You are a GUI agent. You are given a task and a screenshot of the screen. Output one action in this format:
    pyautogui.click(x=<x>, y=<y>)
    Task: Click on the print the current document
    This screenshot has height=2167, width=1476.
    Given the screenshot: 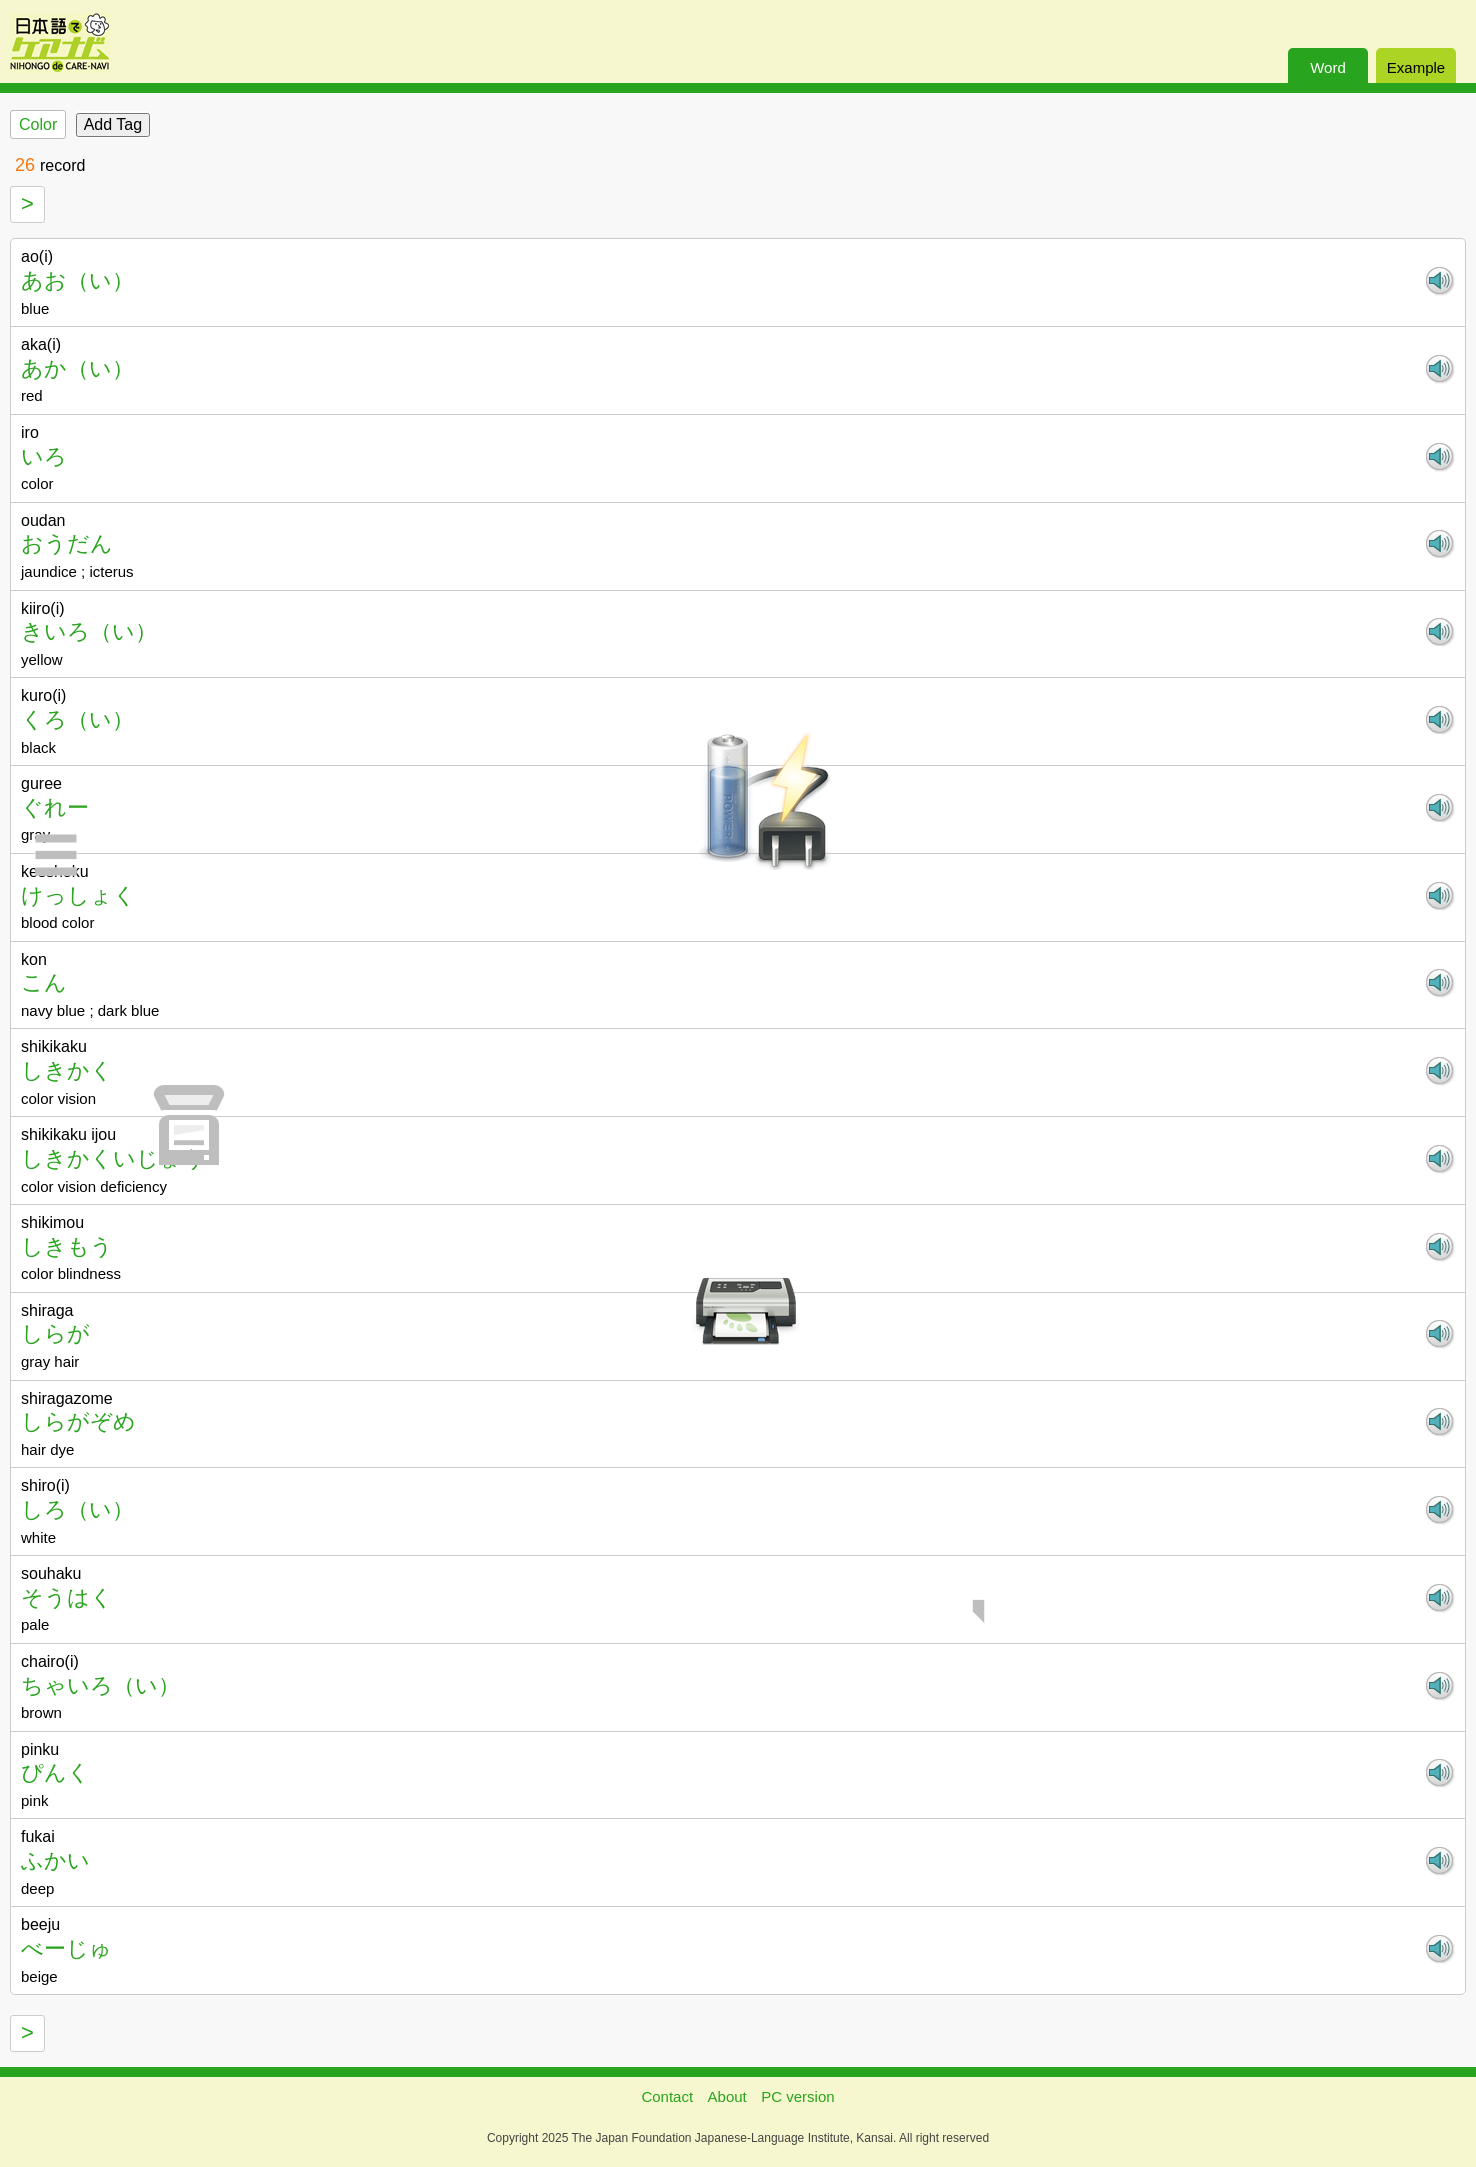 What is the action you would take?
    pyautogui.click(x=746, y=1309)
    